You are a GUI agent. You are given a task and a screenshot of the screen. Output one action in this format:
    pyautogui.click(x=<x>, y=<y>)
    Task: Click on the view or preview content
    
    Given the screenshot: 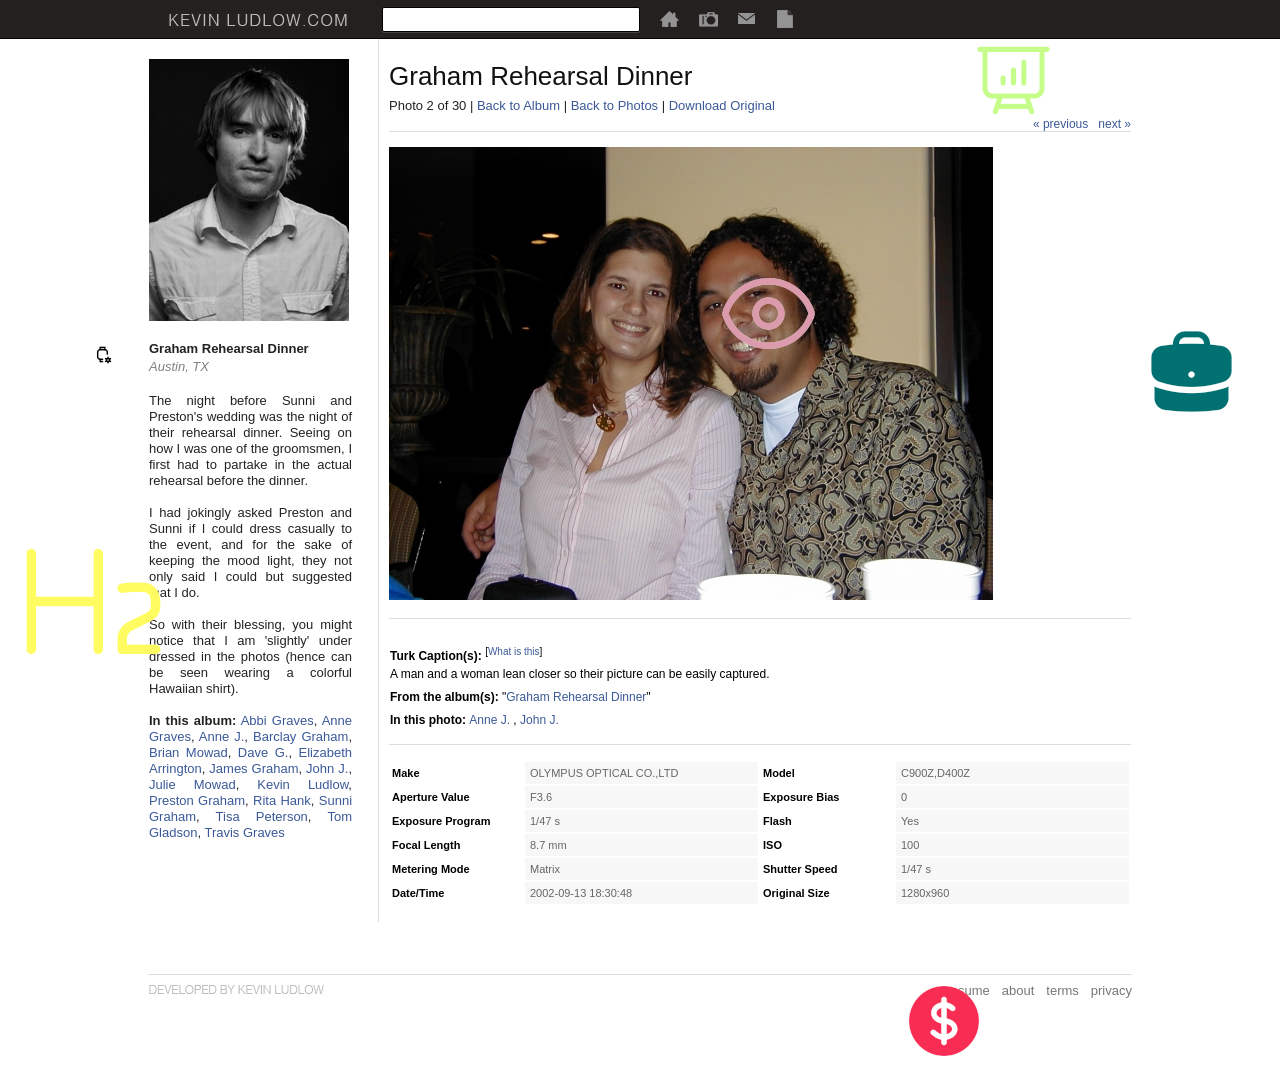 What is the action you would take?
    pyautogui.click(x=768, y=313)
    